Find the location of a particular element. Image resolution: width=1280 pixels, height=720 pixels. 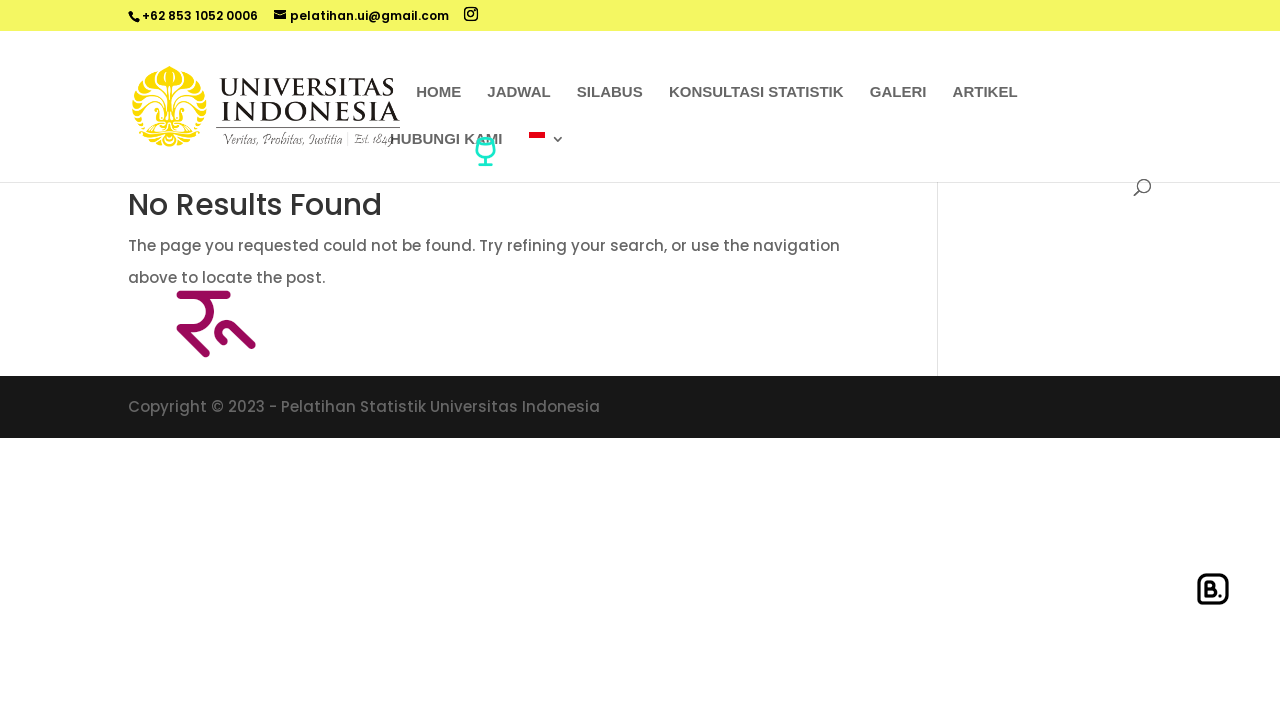

indicates nepalese rupee currency is located at coordinates (214, 324).